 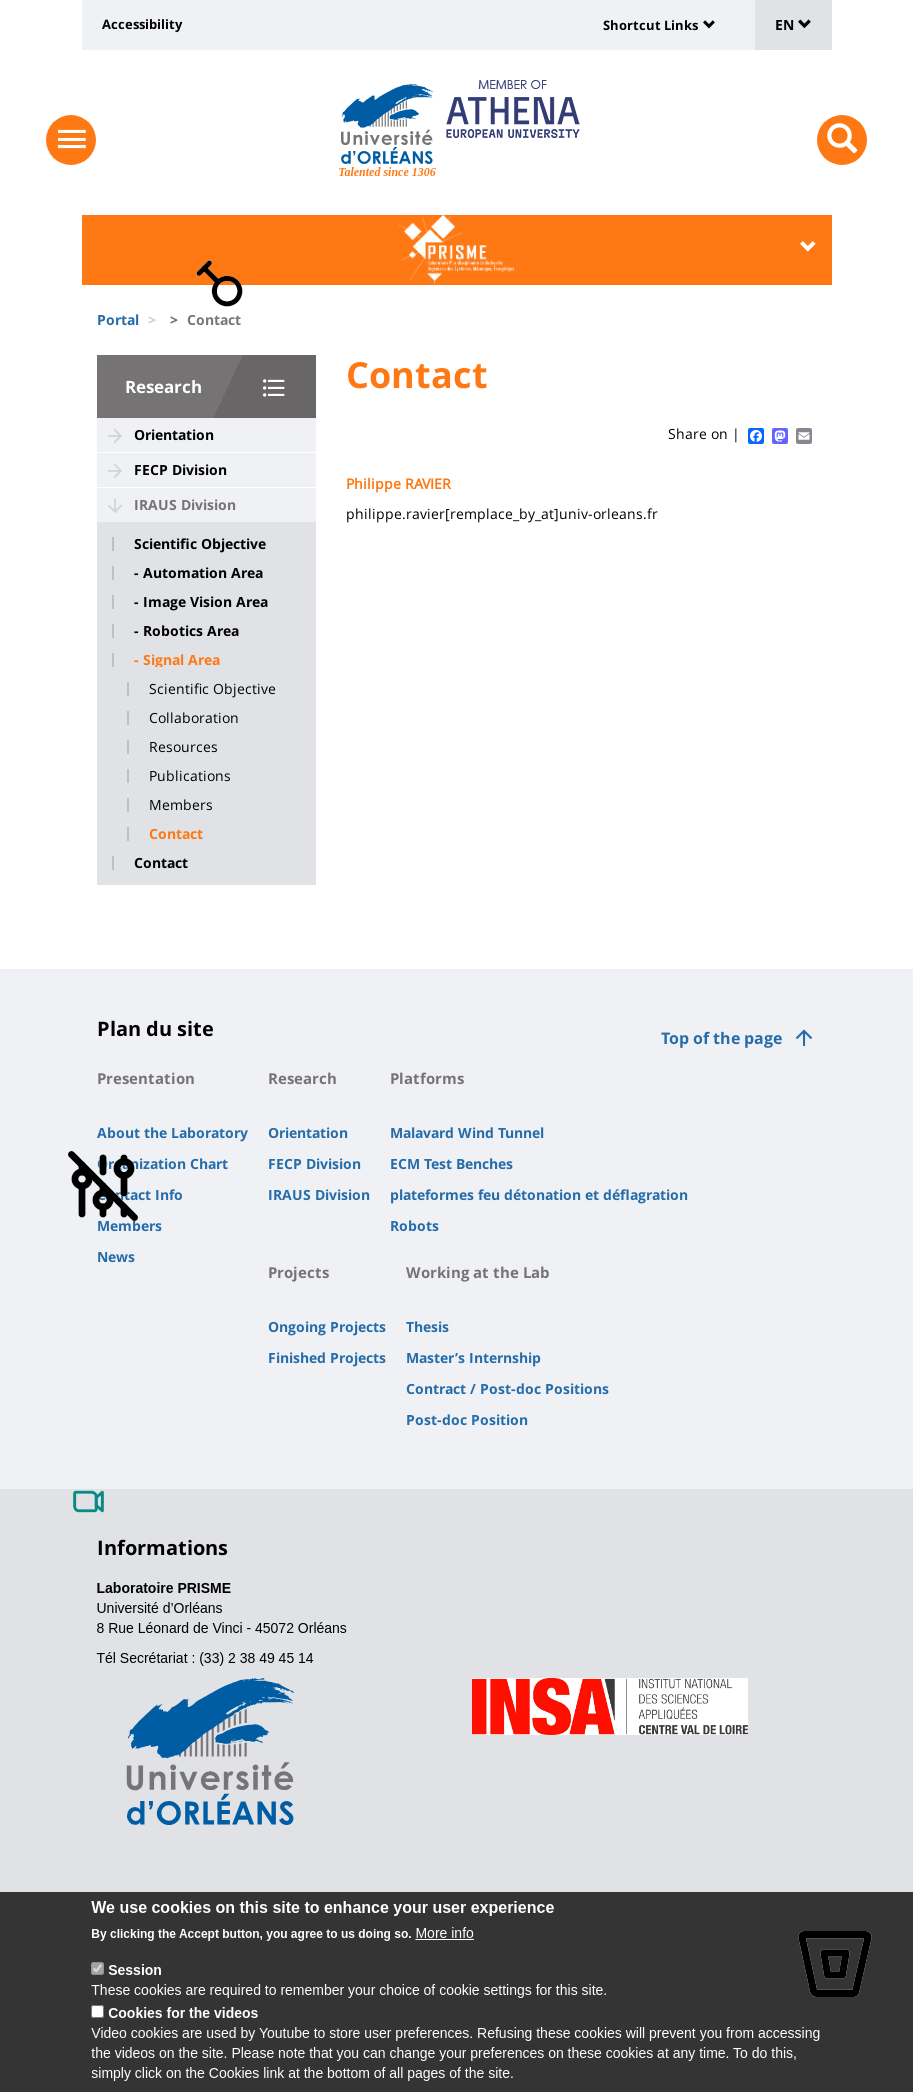 I want to click on start or join a Zoom meeting, so click(x=88, y=1501).